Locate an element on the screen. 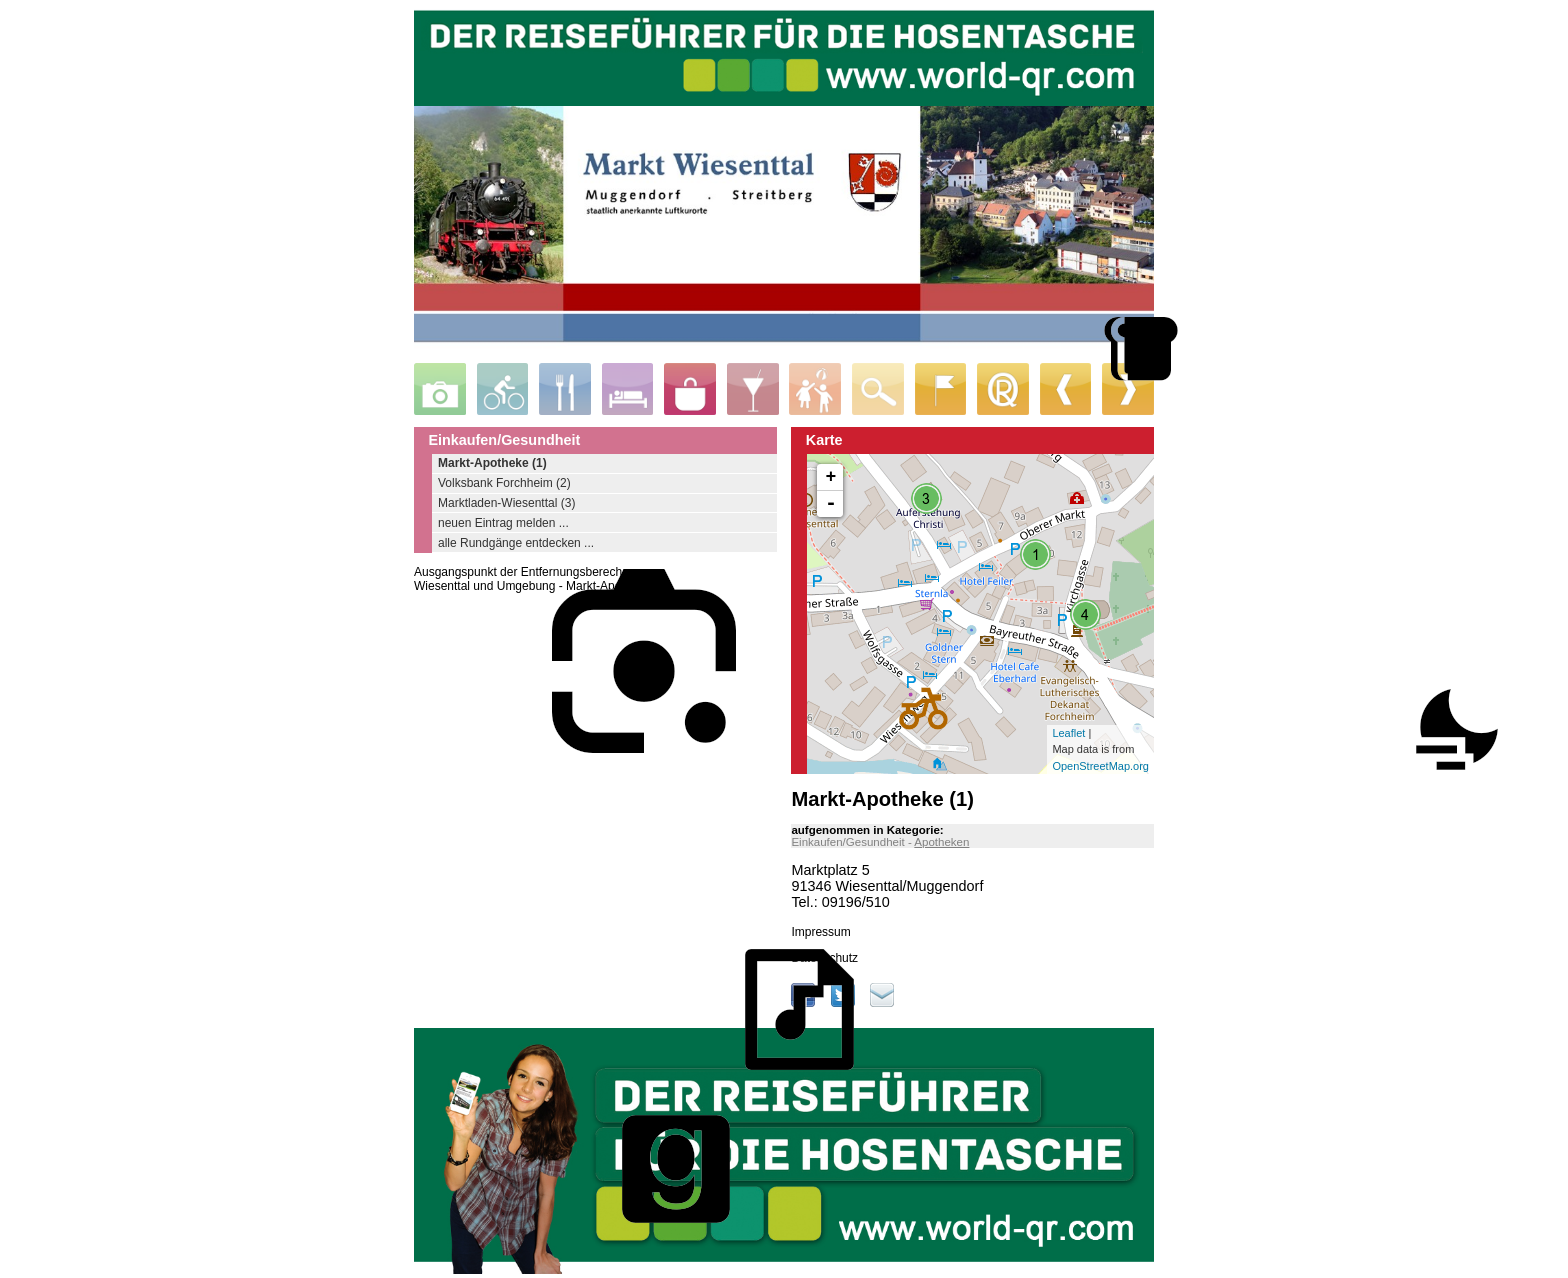 This screenshot has width=1568, height=1278. open google lens to search with your camera is located at coordinates (644, 661).